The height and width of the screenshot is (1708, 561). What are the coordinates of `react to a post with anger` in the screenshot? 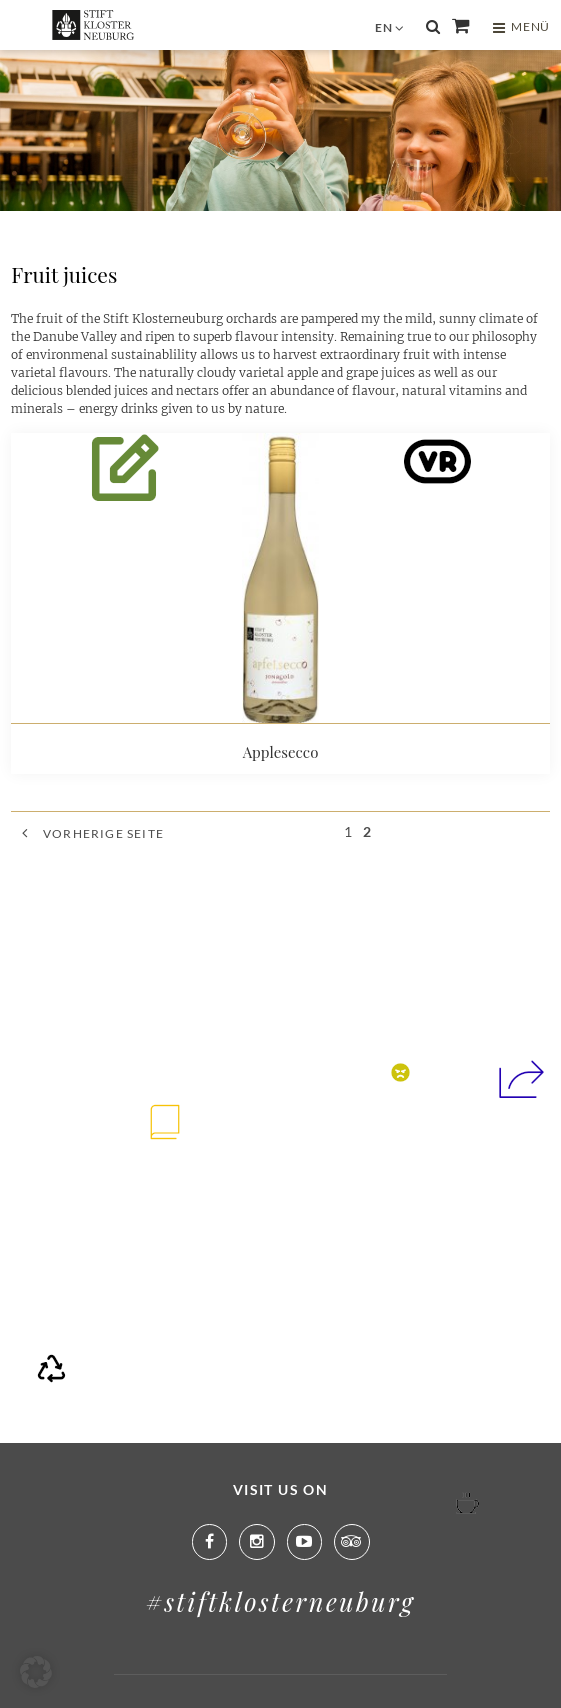 It's located at (400, 1072).